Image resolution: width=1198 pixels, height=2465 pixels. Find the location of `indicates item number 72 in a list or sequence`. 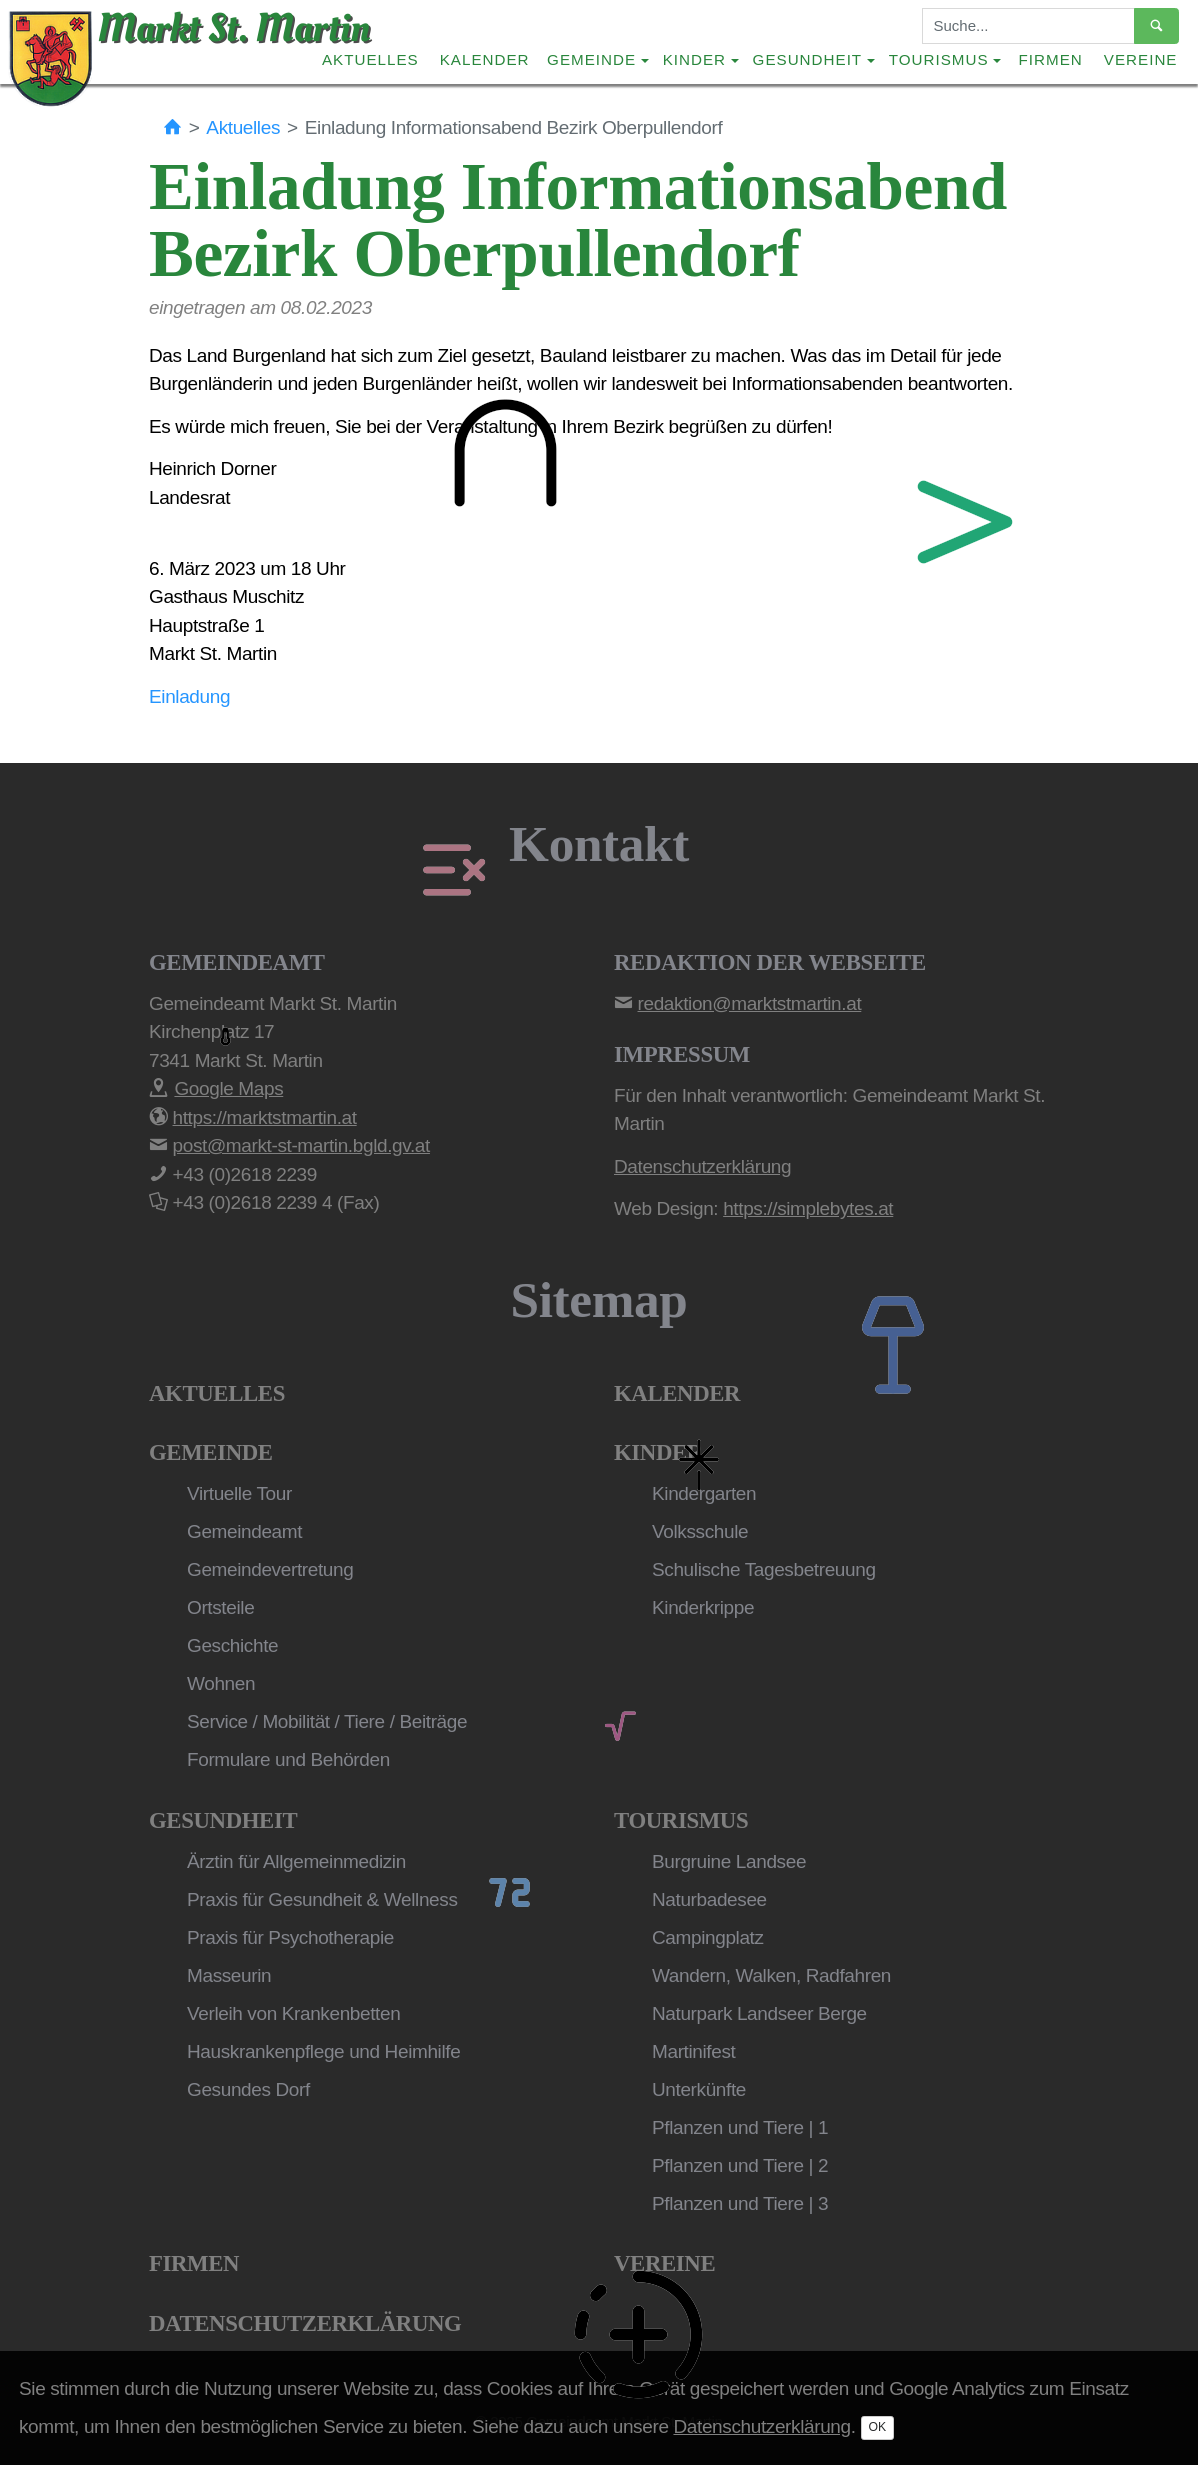

indicates item number 72 in a list or sequence is located at coordinates (509, 1892).